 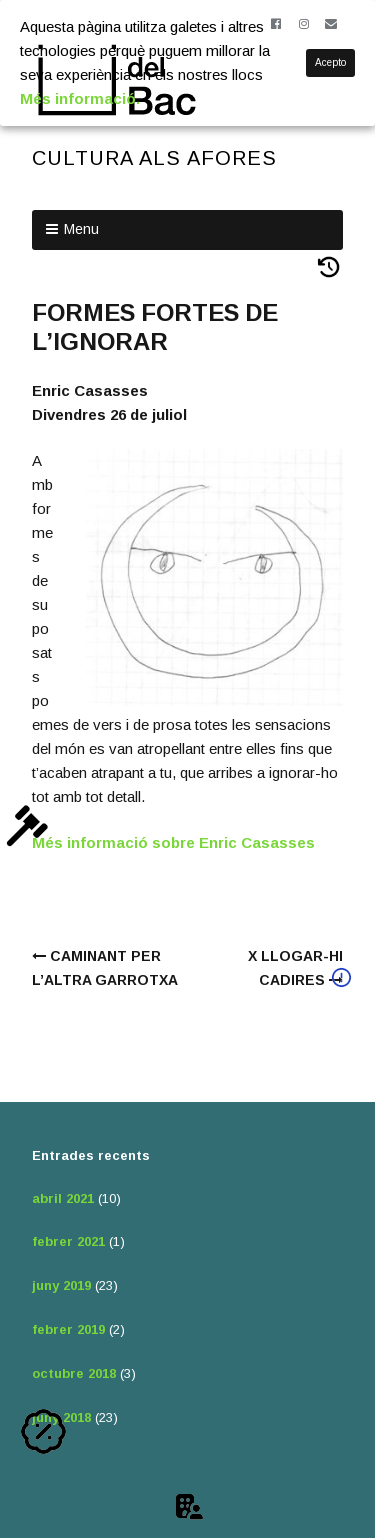 I want to click on indicates a warning or alert requiring attention, so click(x=341, y=977).